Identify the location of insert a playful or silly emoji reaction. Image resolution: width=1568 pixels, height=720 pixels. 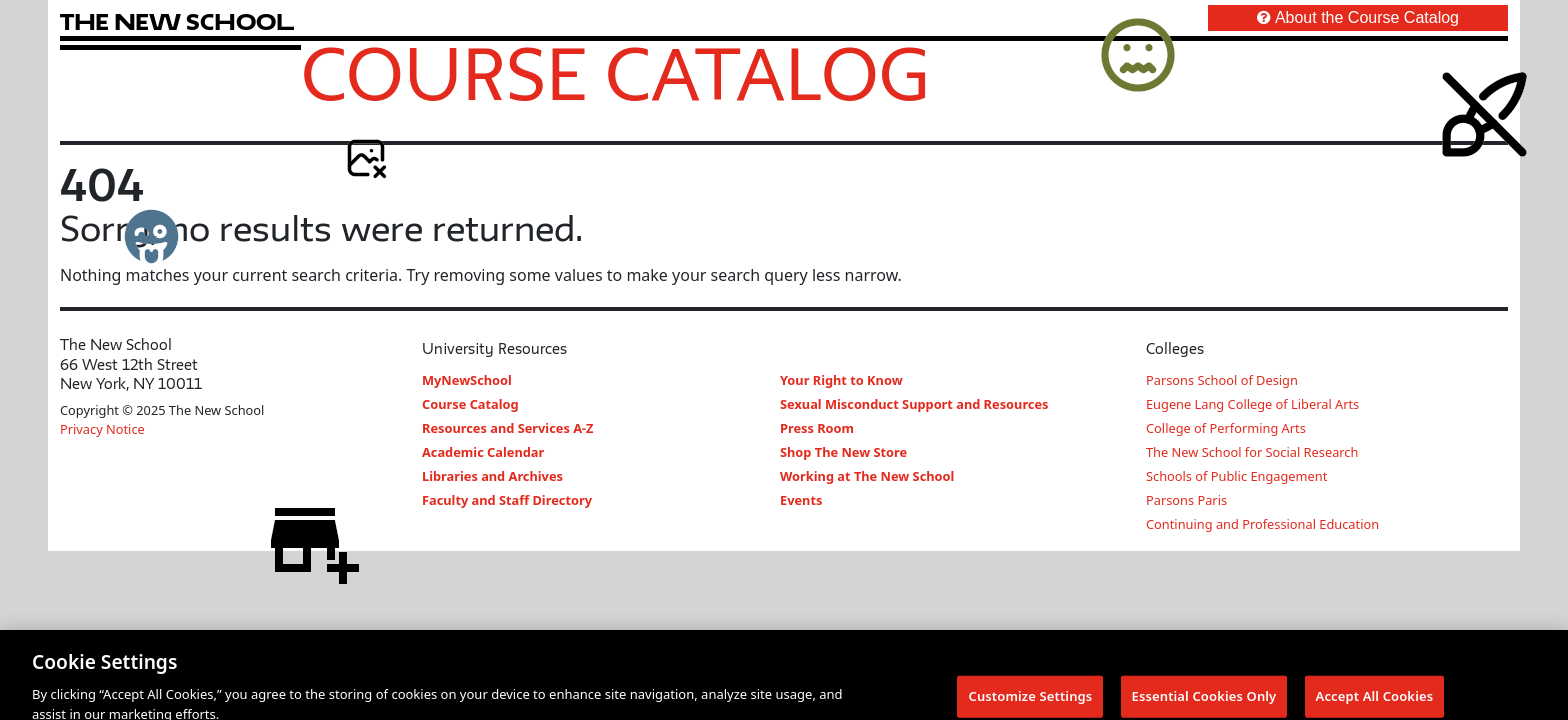
(151, 236).